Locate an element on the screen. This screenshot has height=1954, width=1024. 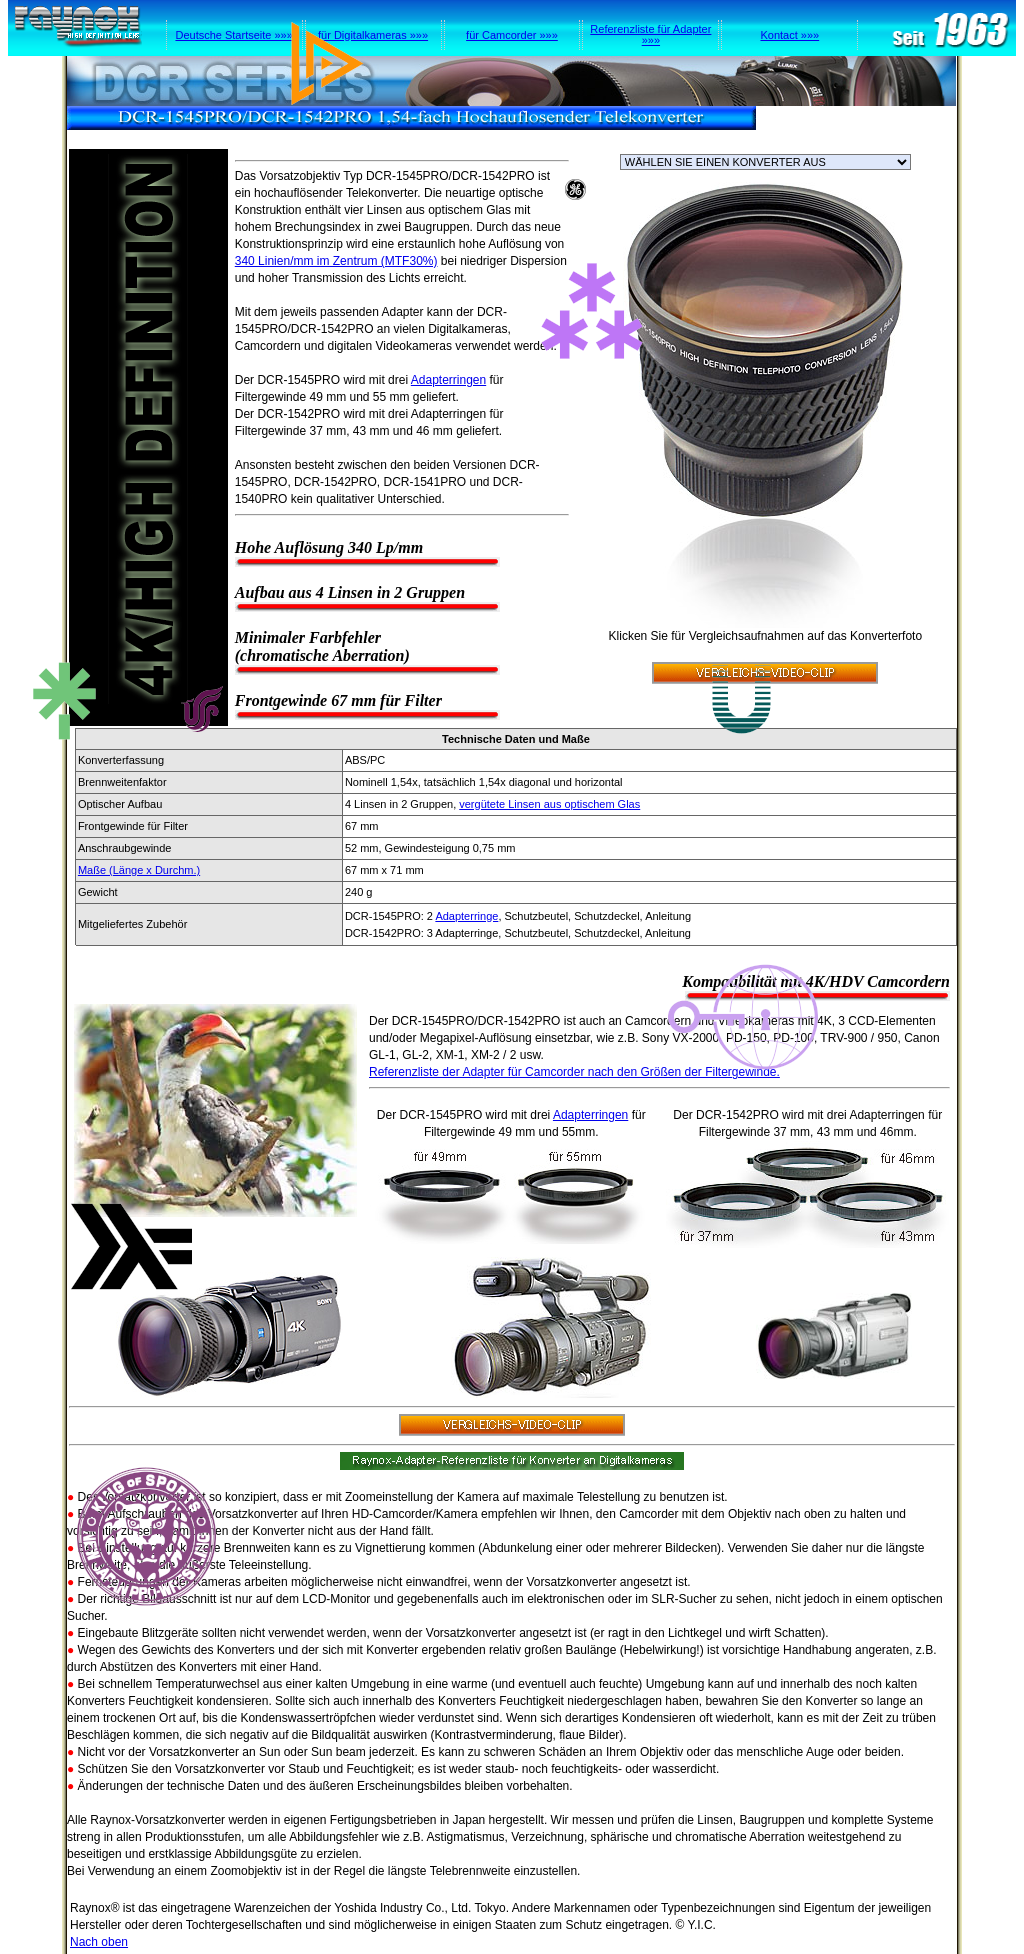
connect to the fediverse network is located at coordinates (592, 314).